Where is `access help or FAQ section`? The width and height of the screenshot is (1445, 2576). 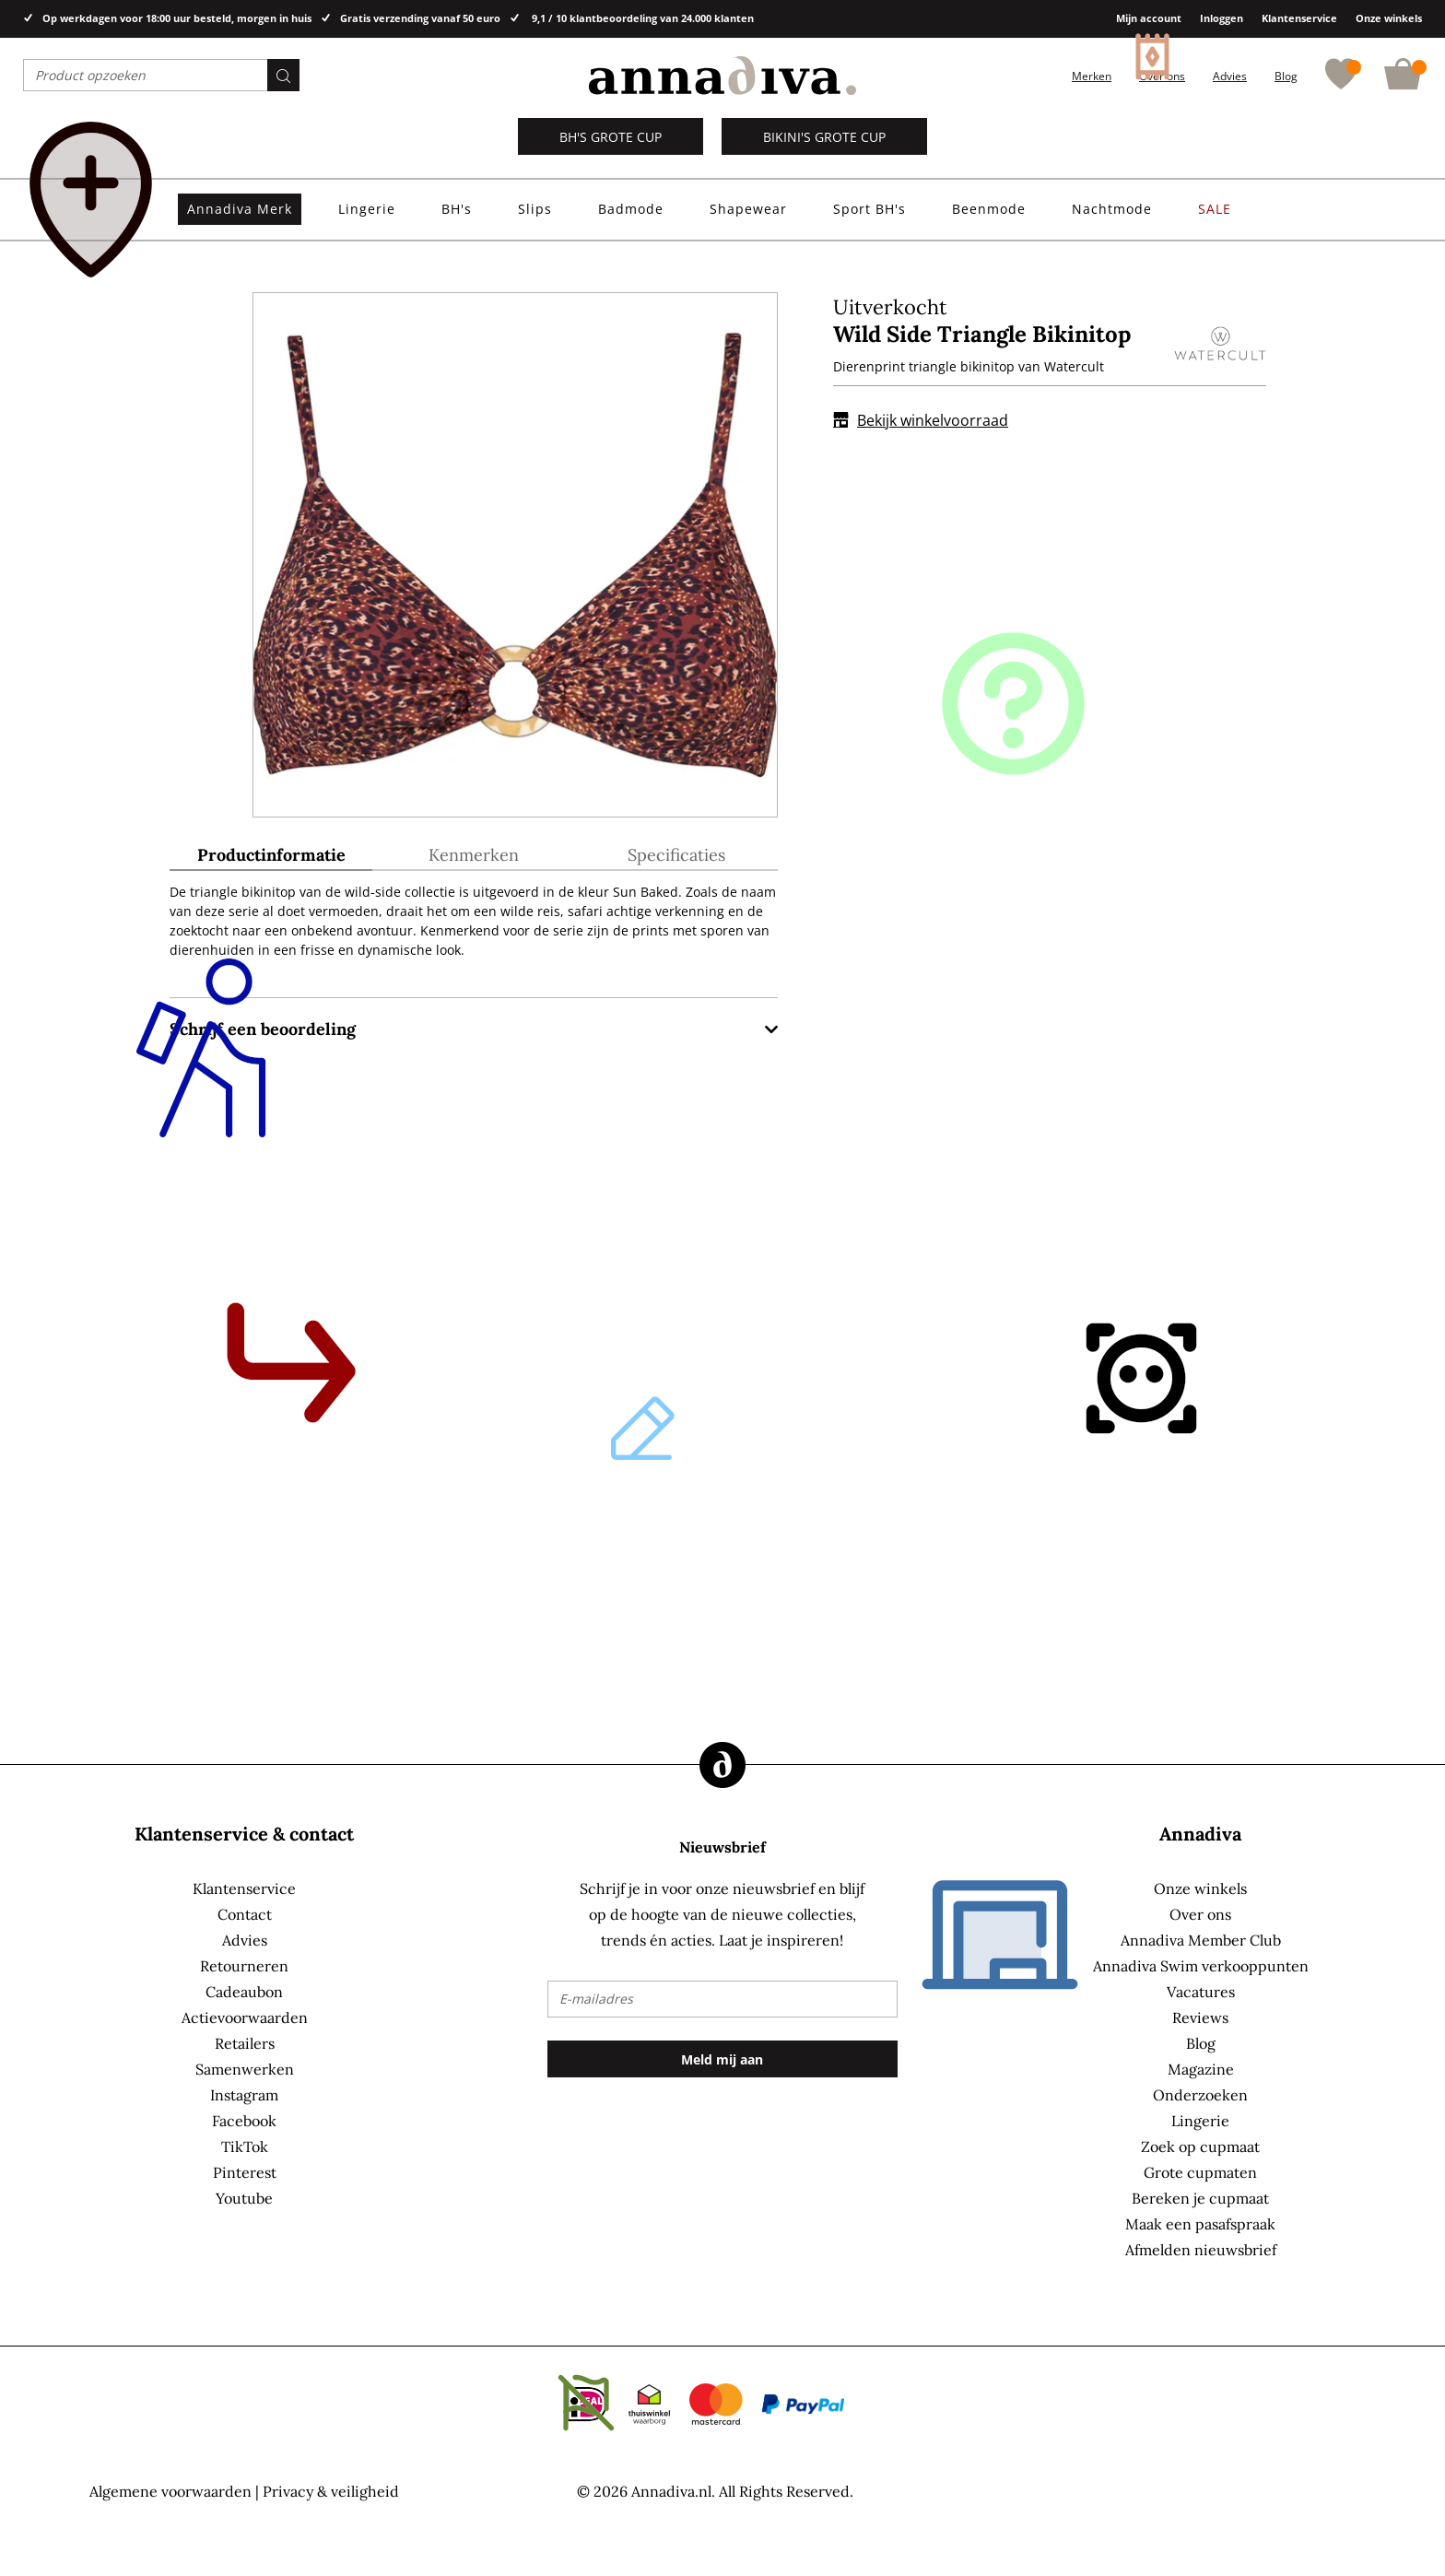
access help or FAQ section is located at coordinates (1013, 703).